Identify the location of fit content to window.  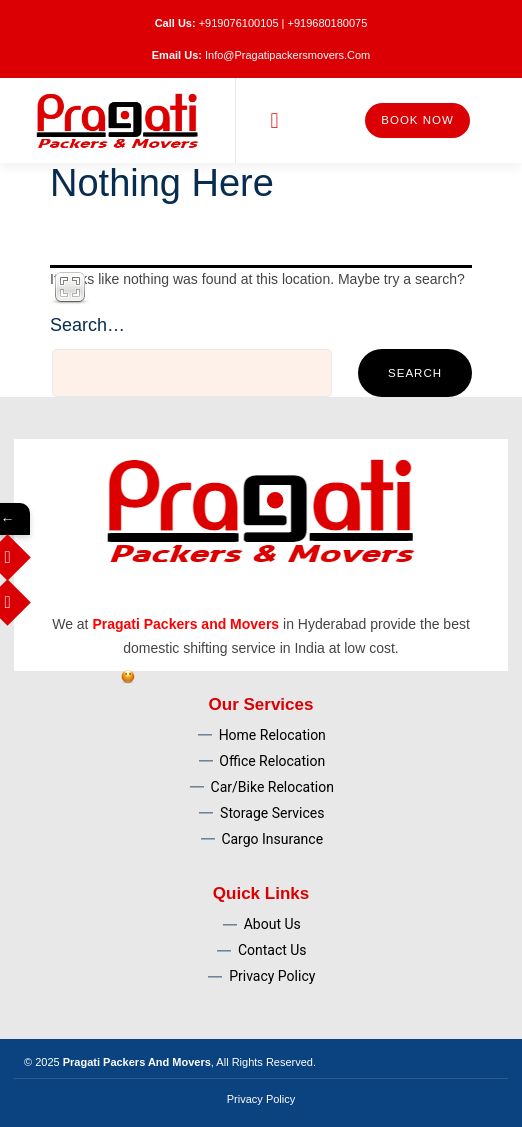
(70, 286).